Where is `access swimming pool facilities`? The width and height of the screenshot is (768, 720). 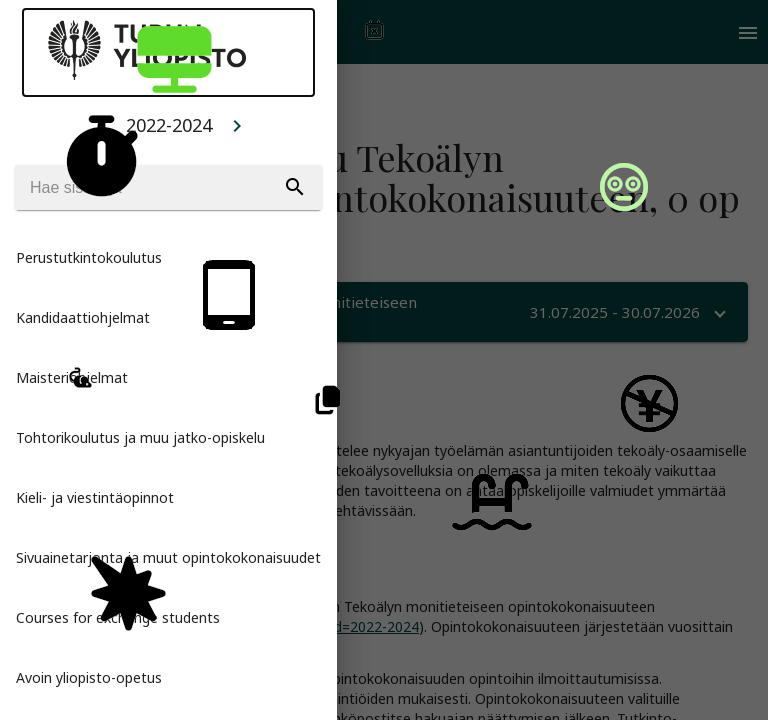 access swimming pool facilities is located at coordinates (492, 502).